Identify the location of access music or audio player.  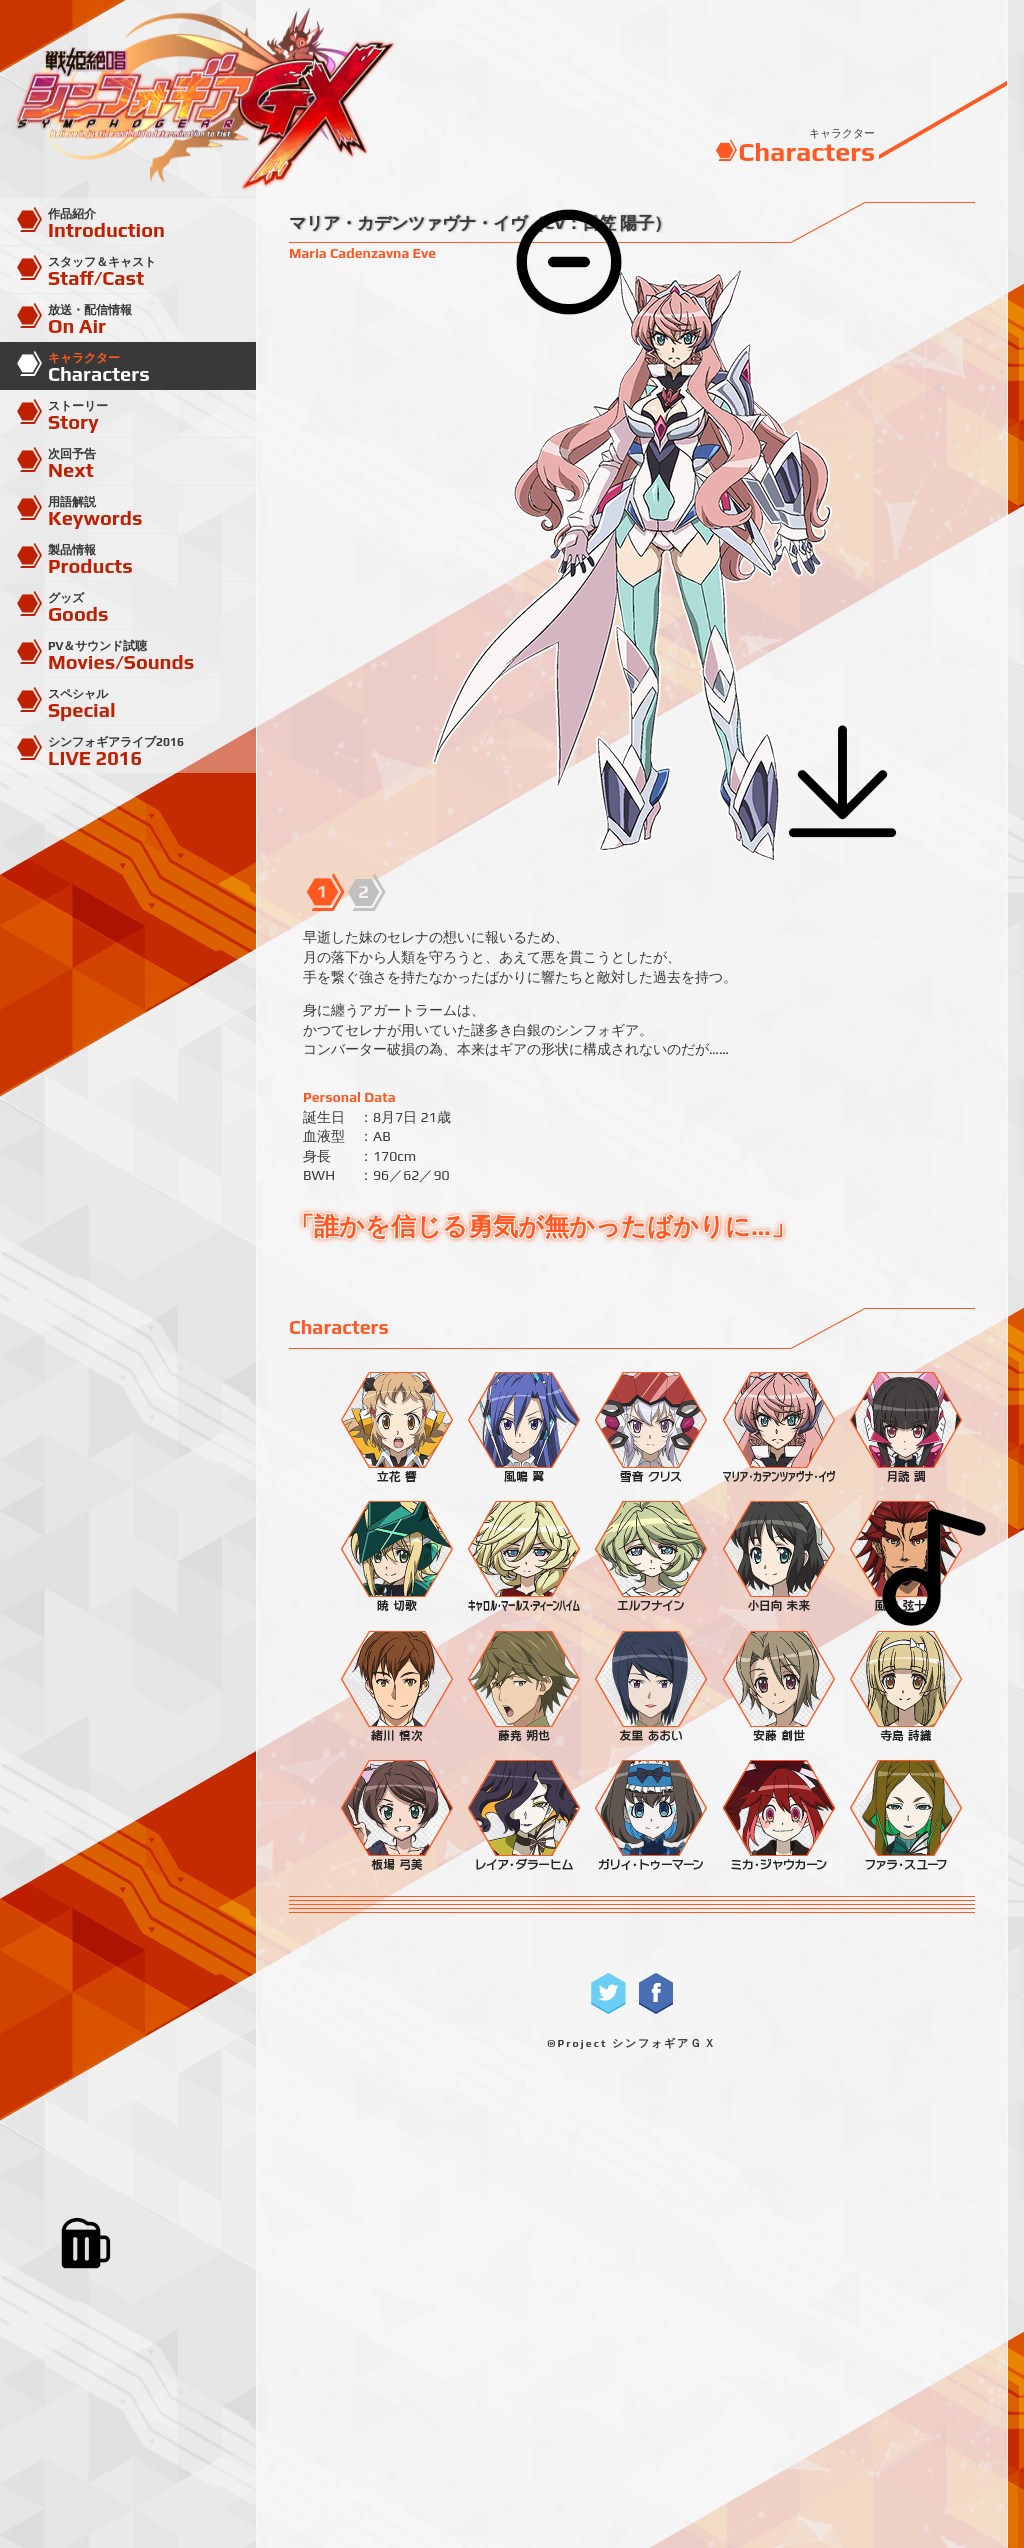
(934, 1565).